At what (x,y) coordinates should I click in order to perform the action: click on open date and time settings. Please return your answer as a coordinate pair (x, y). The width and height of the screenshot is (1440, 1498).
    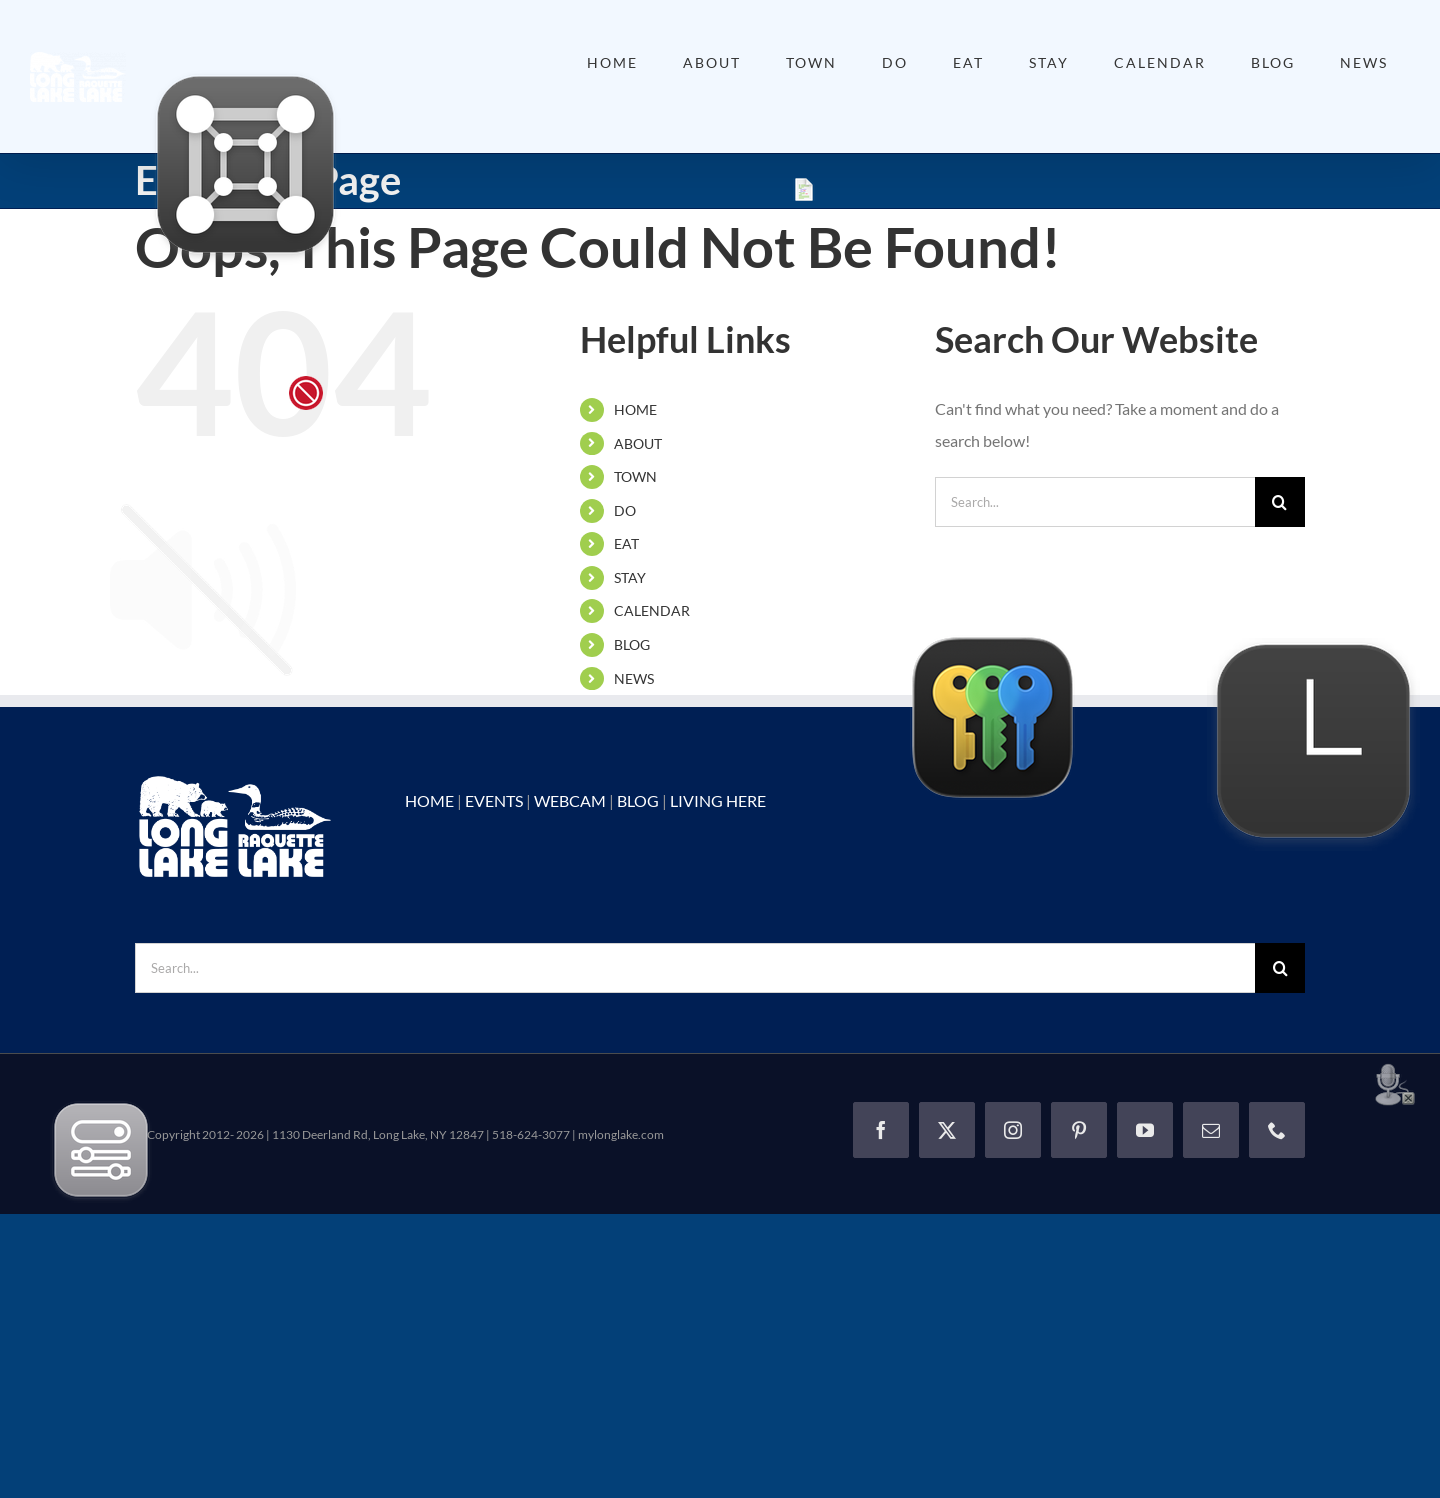
    Looking at the image, I should click on (1313, 744).